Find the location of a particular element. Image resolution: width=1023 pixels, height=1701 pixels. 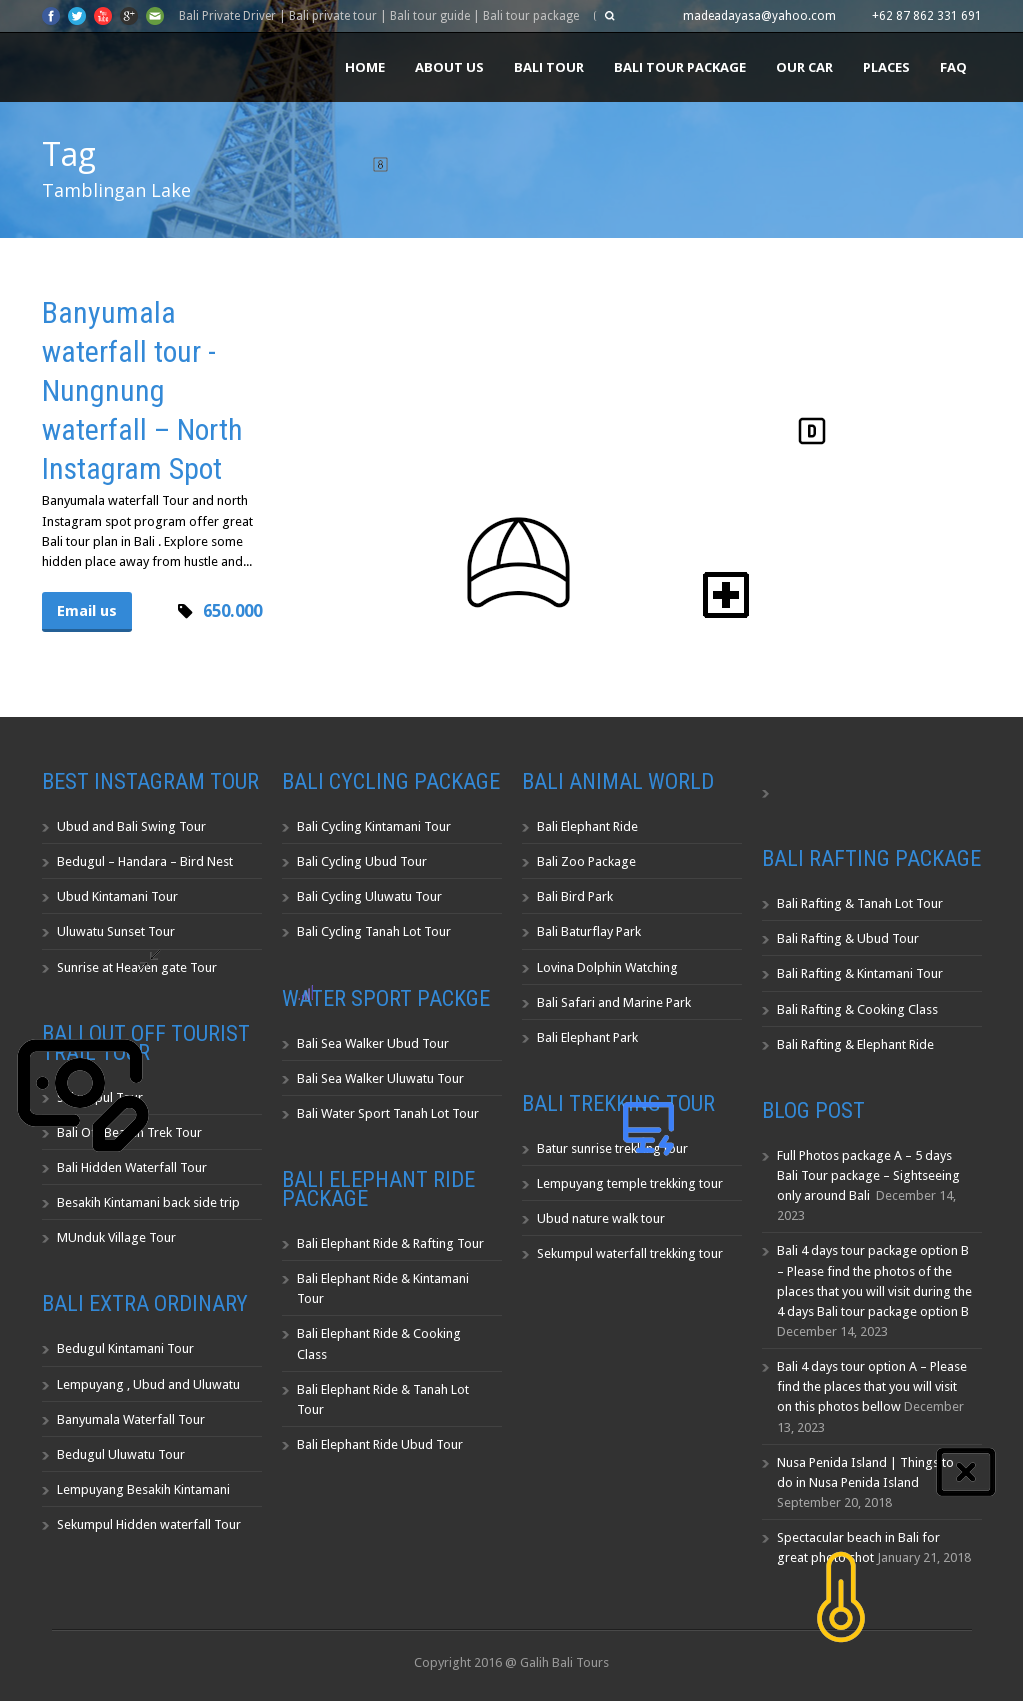

edit payment or transaction details is located at coordinates (80, 1083).